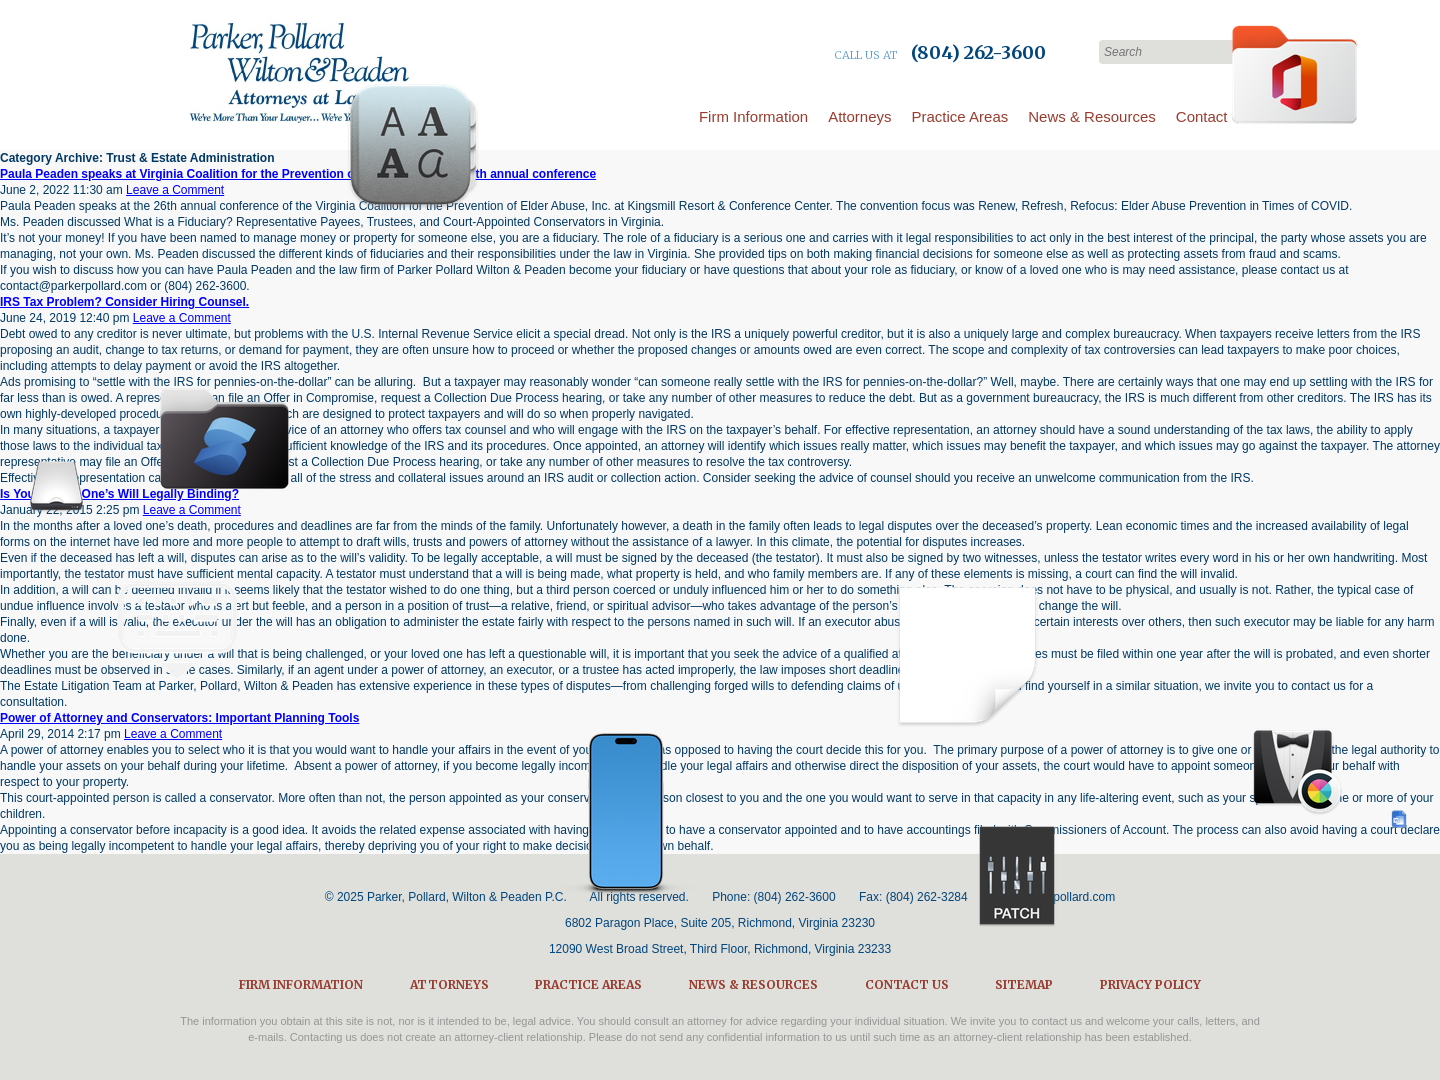 The width and height of the screenshot is (1440, 1080). Describe the element at coordinates (56, 486) in the screenshot. I see `open scanner application` at that location.